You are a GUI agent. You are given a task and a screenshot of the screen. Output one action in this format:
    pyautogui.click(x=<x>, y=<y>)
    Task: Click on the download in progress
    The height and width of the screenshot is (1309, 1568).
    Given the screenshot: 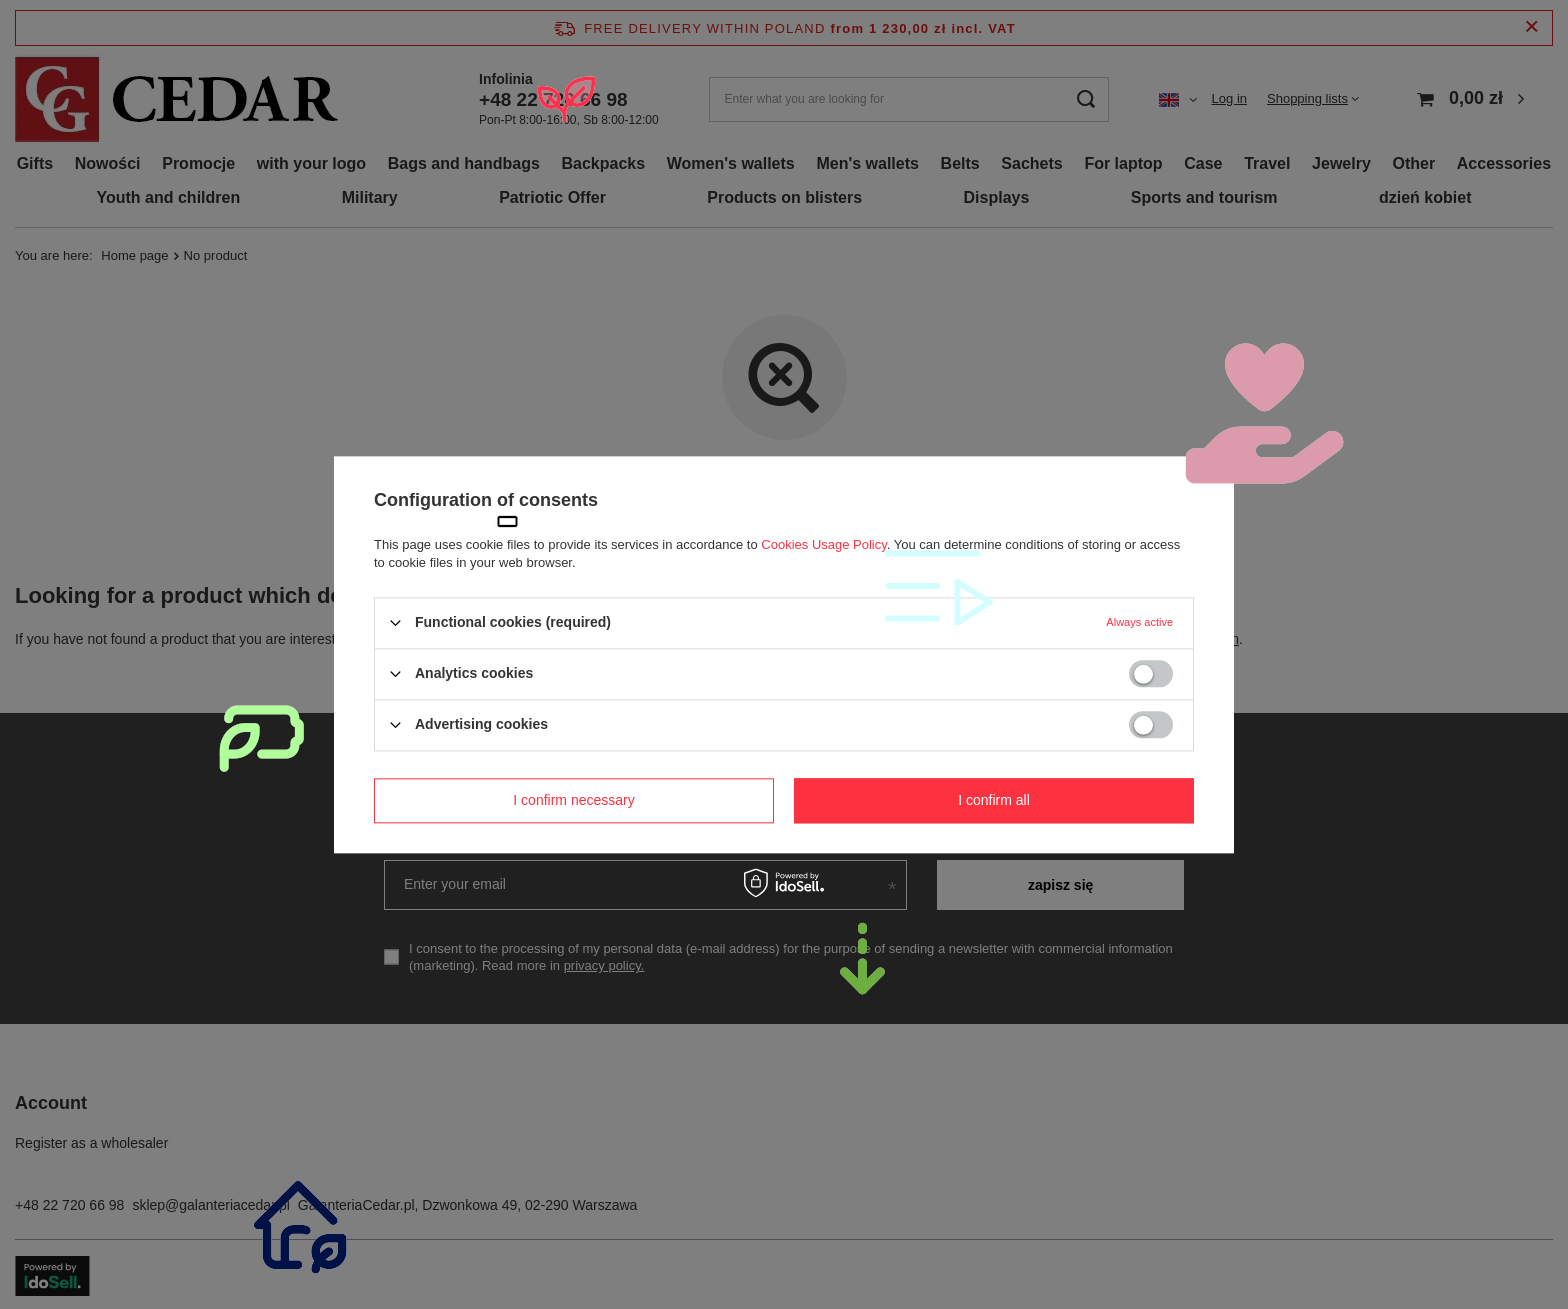 What is the action you would take?
    pyautogui.click(x=862, y=958)
    